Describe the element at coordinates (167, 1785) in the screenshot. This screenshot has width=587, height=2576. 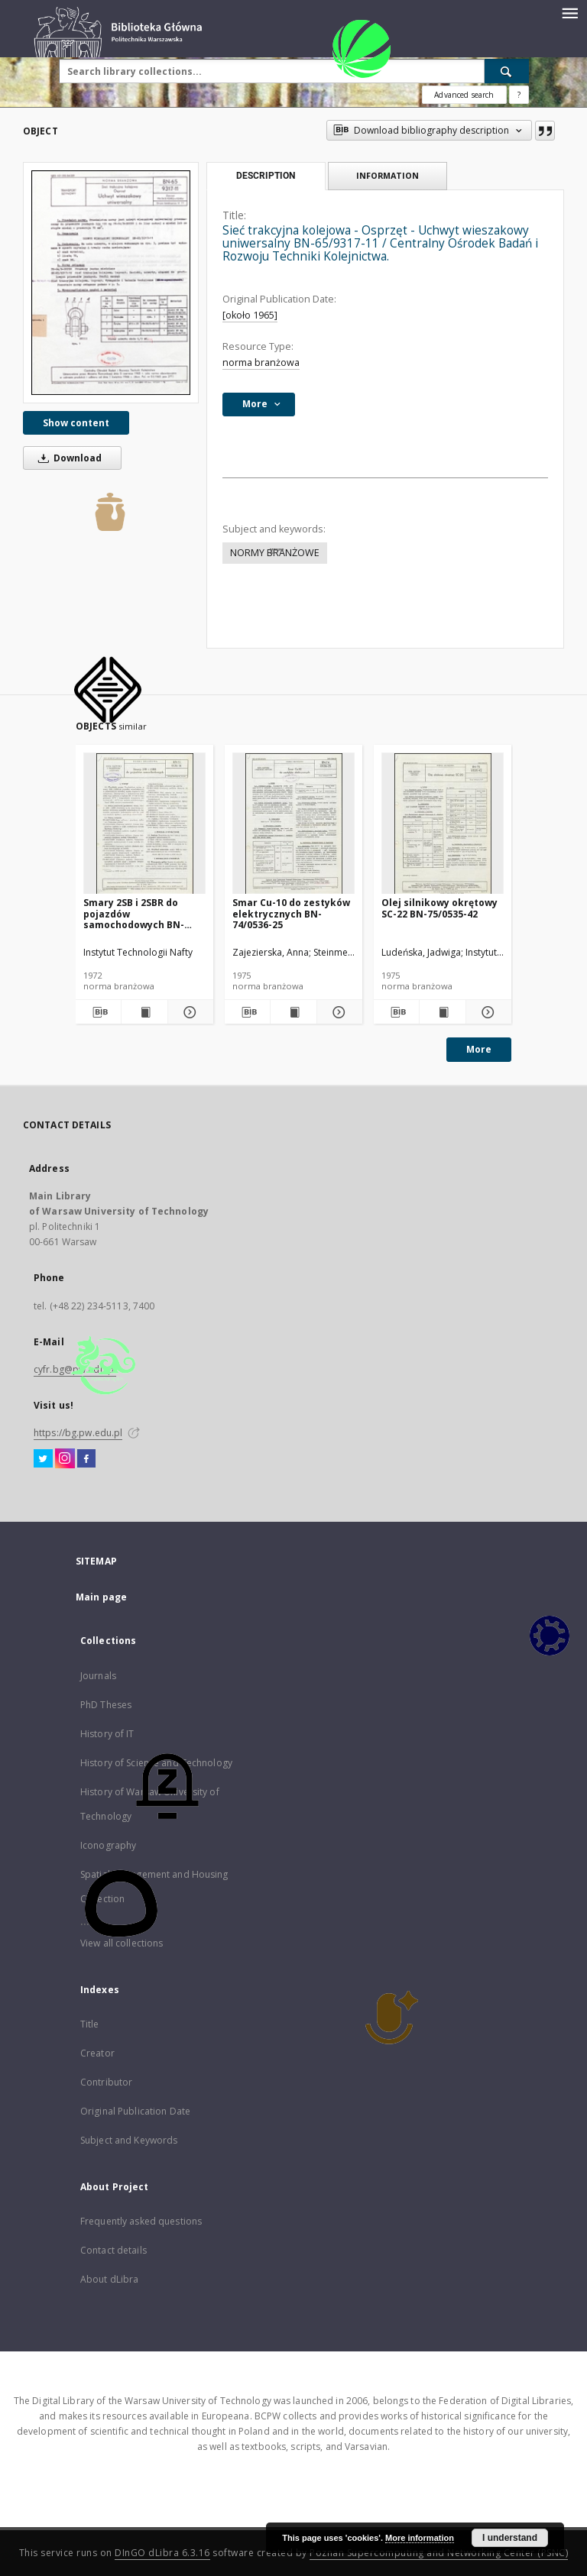
I see `snooze notifications temporarily` at that location.